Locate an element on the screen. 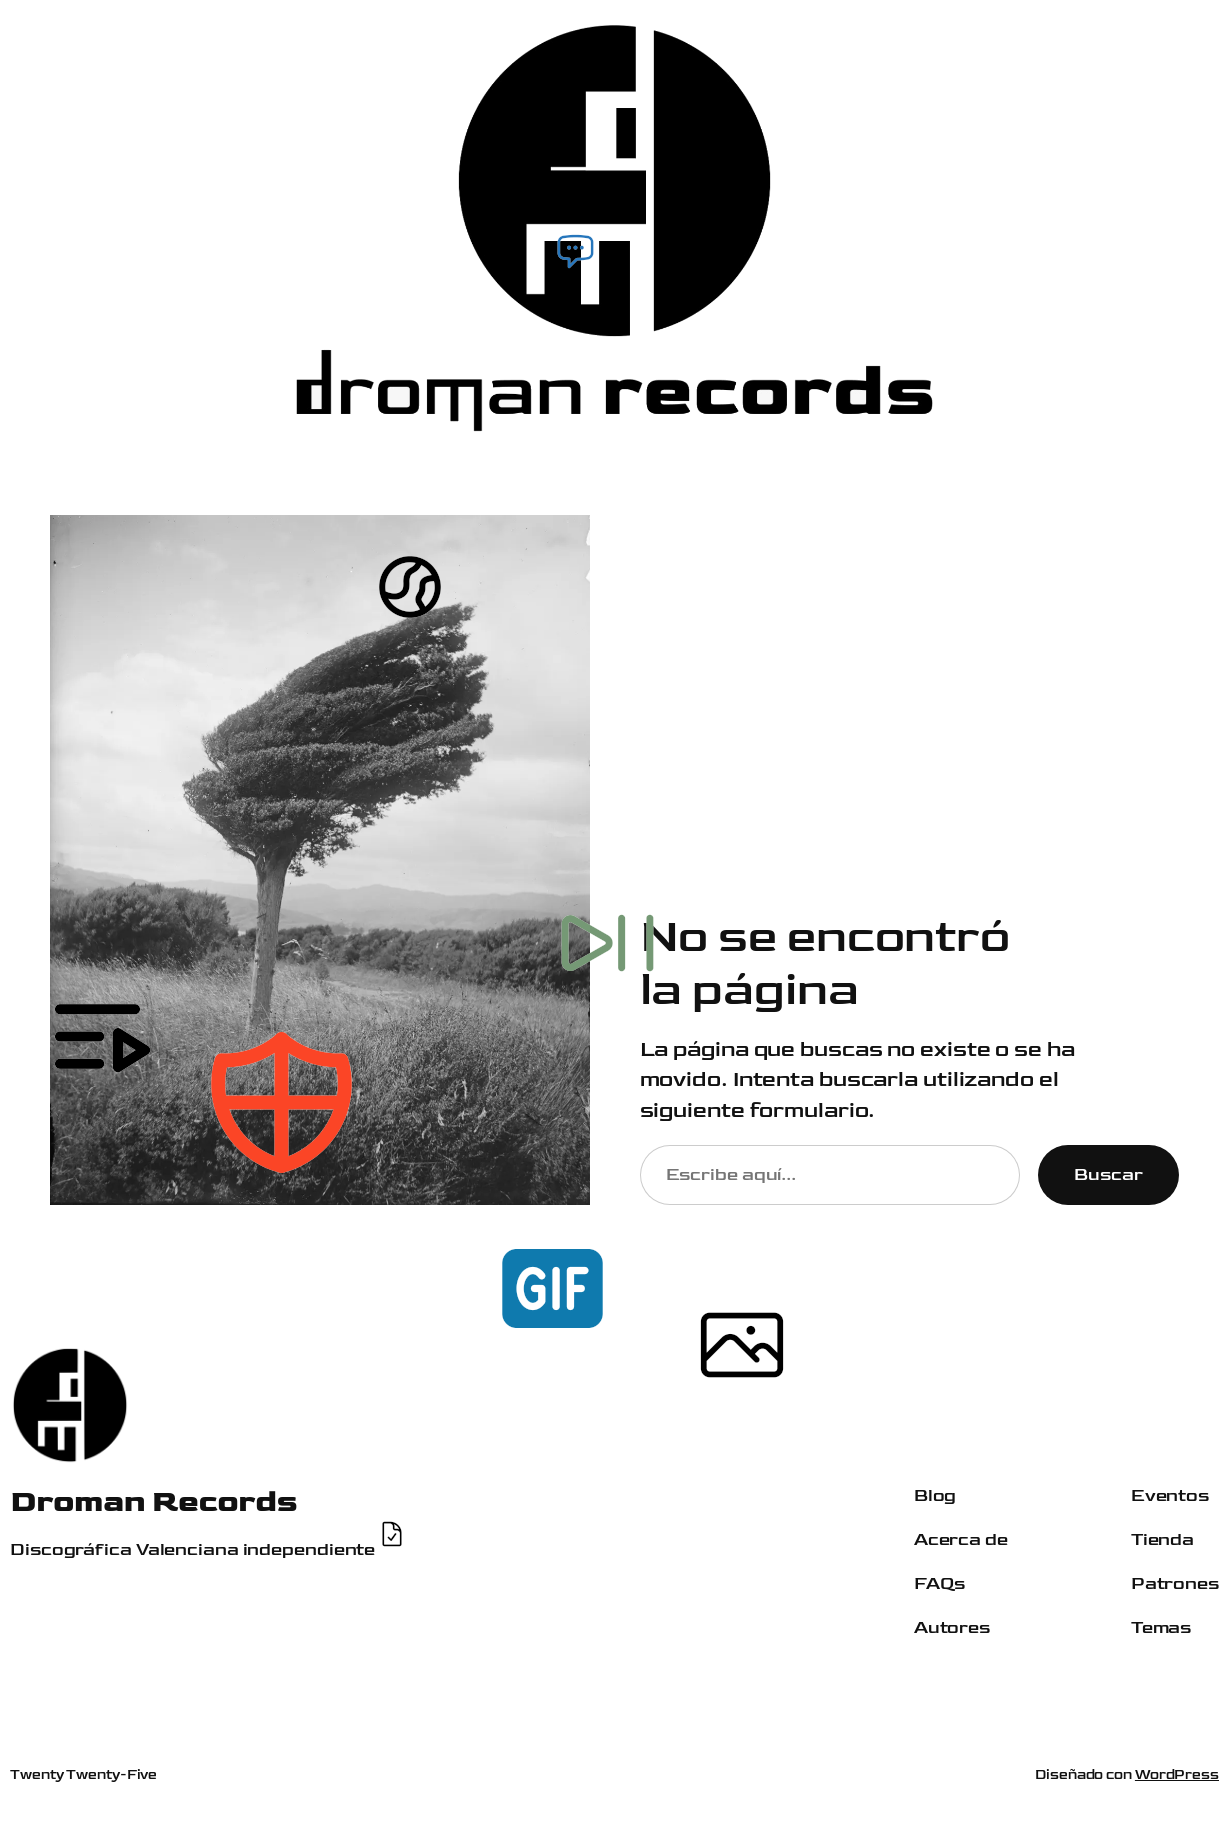 The image size is (1229, 1835). privacy or security settings with multiple protection layers is located at coordinates (281, 1102).